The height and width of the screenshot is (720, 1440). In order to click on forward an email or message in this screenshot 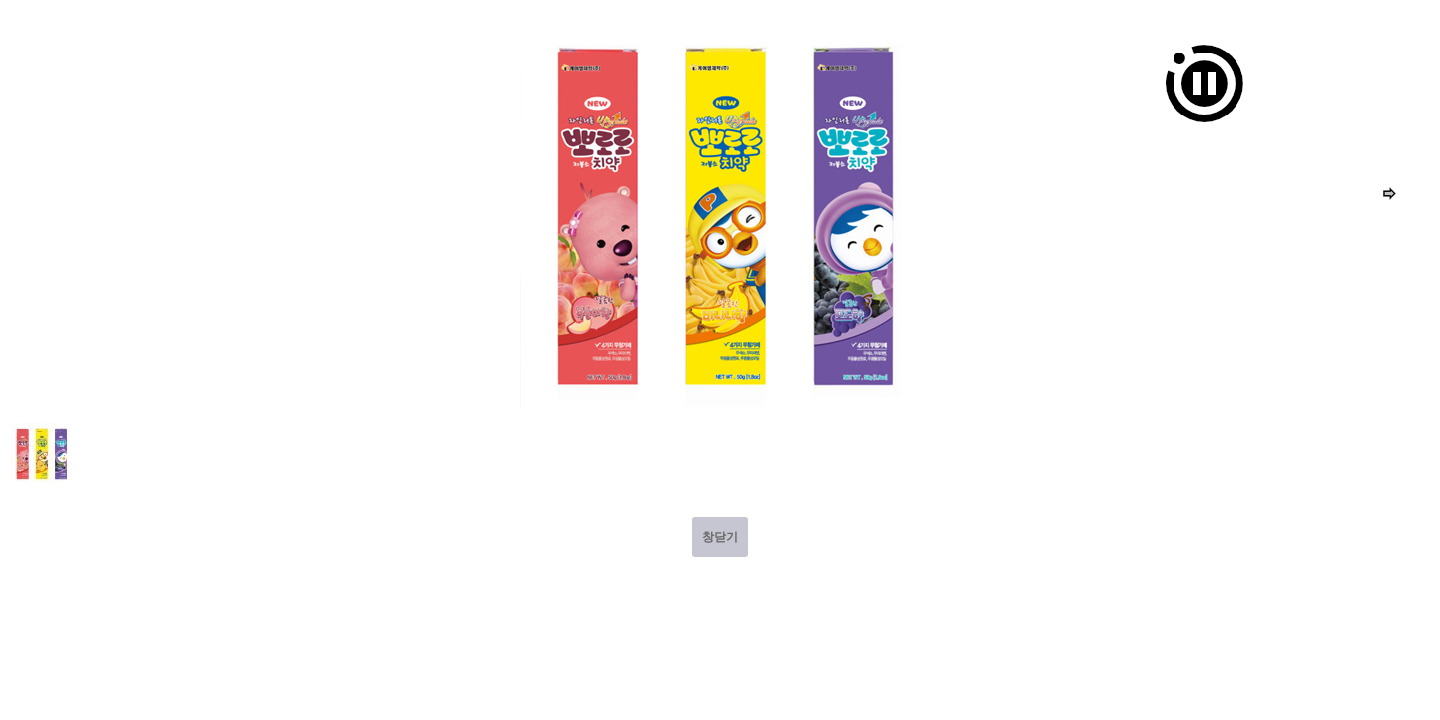, I will do `click(1389, 193)`.